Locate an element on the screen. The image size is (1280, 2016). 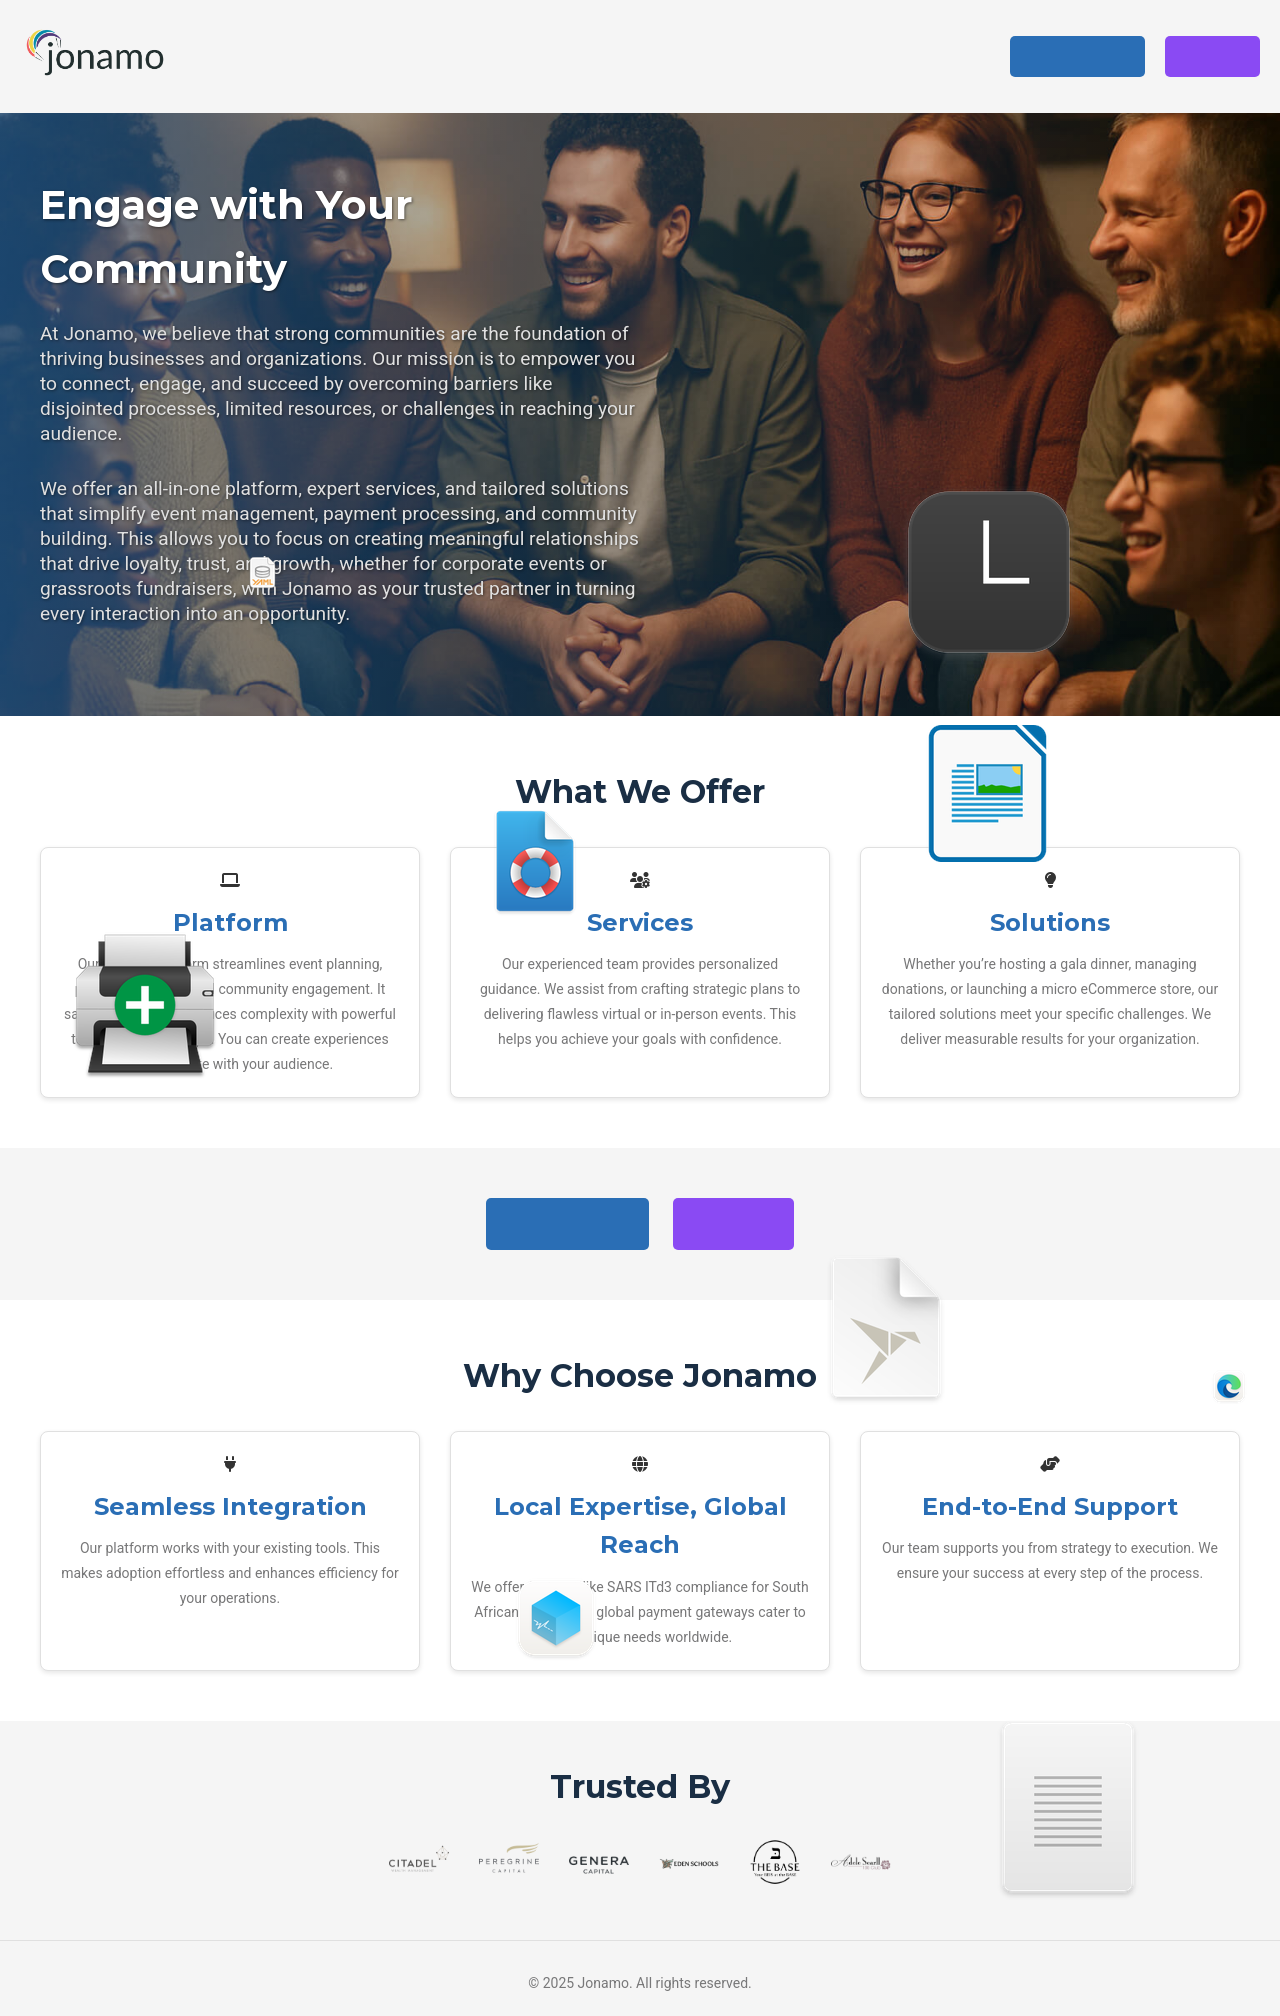
add a new printer to your system is located at coordinates (145, 1005).